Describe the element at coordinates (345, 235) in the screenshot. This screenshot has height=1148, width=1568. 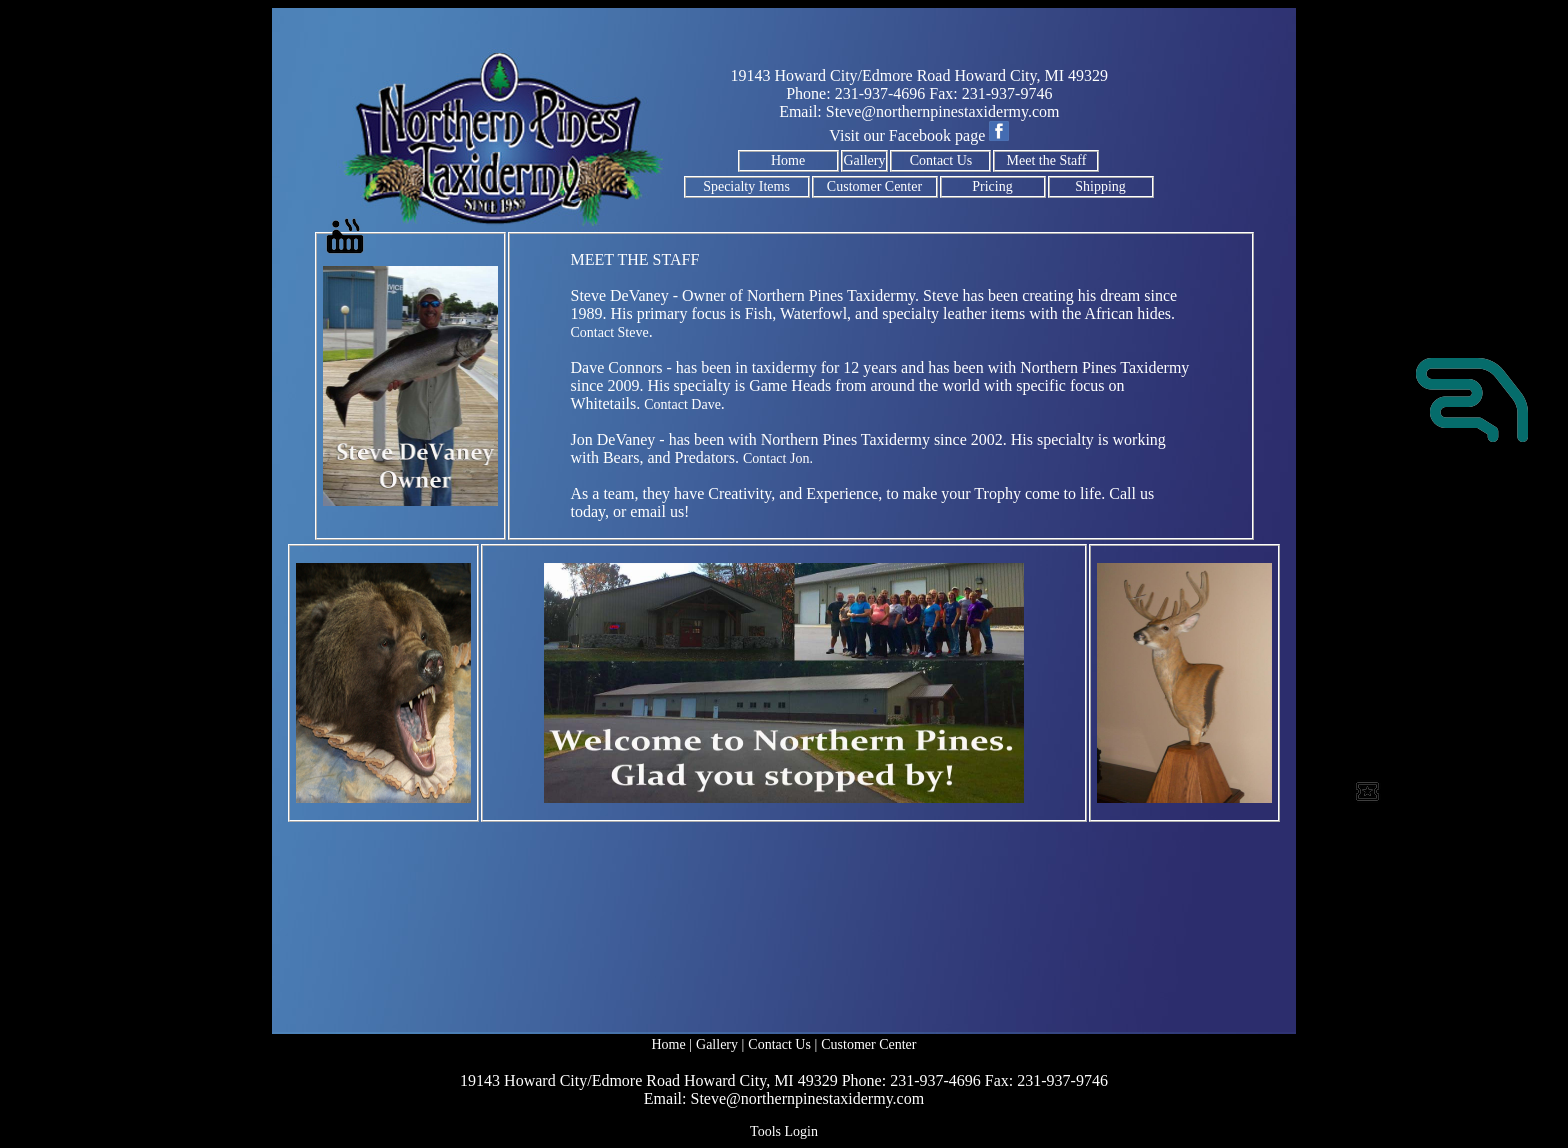
I see `view hot tub or spa amenities` at that location.